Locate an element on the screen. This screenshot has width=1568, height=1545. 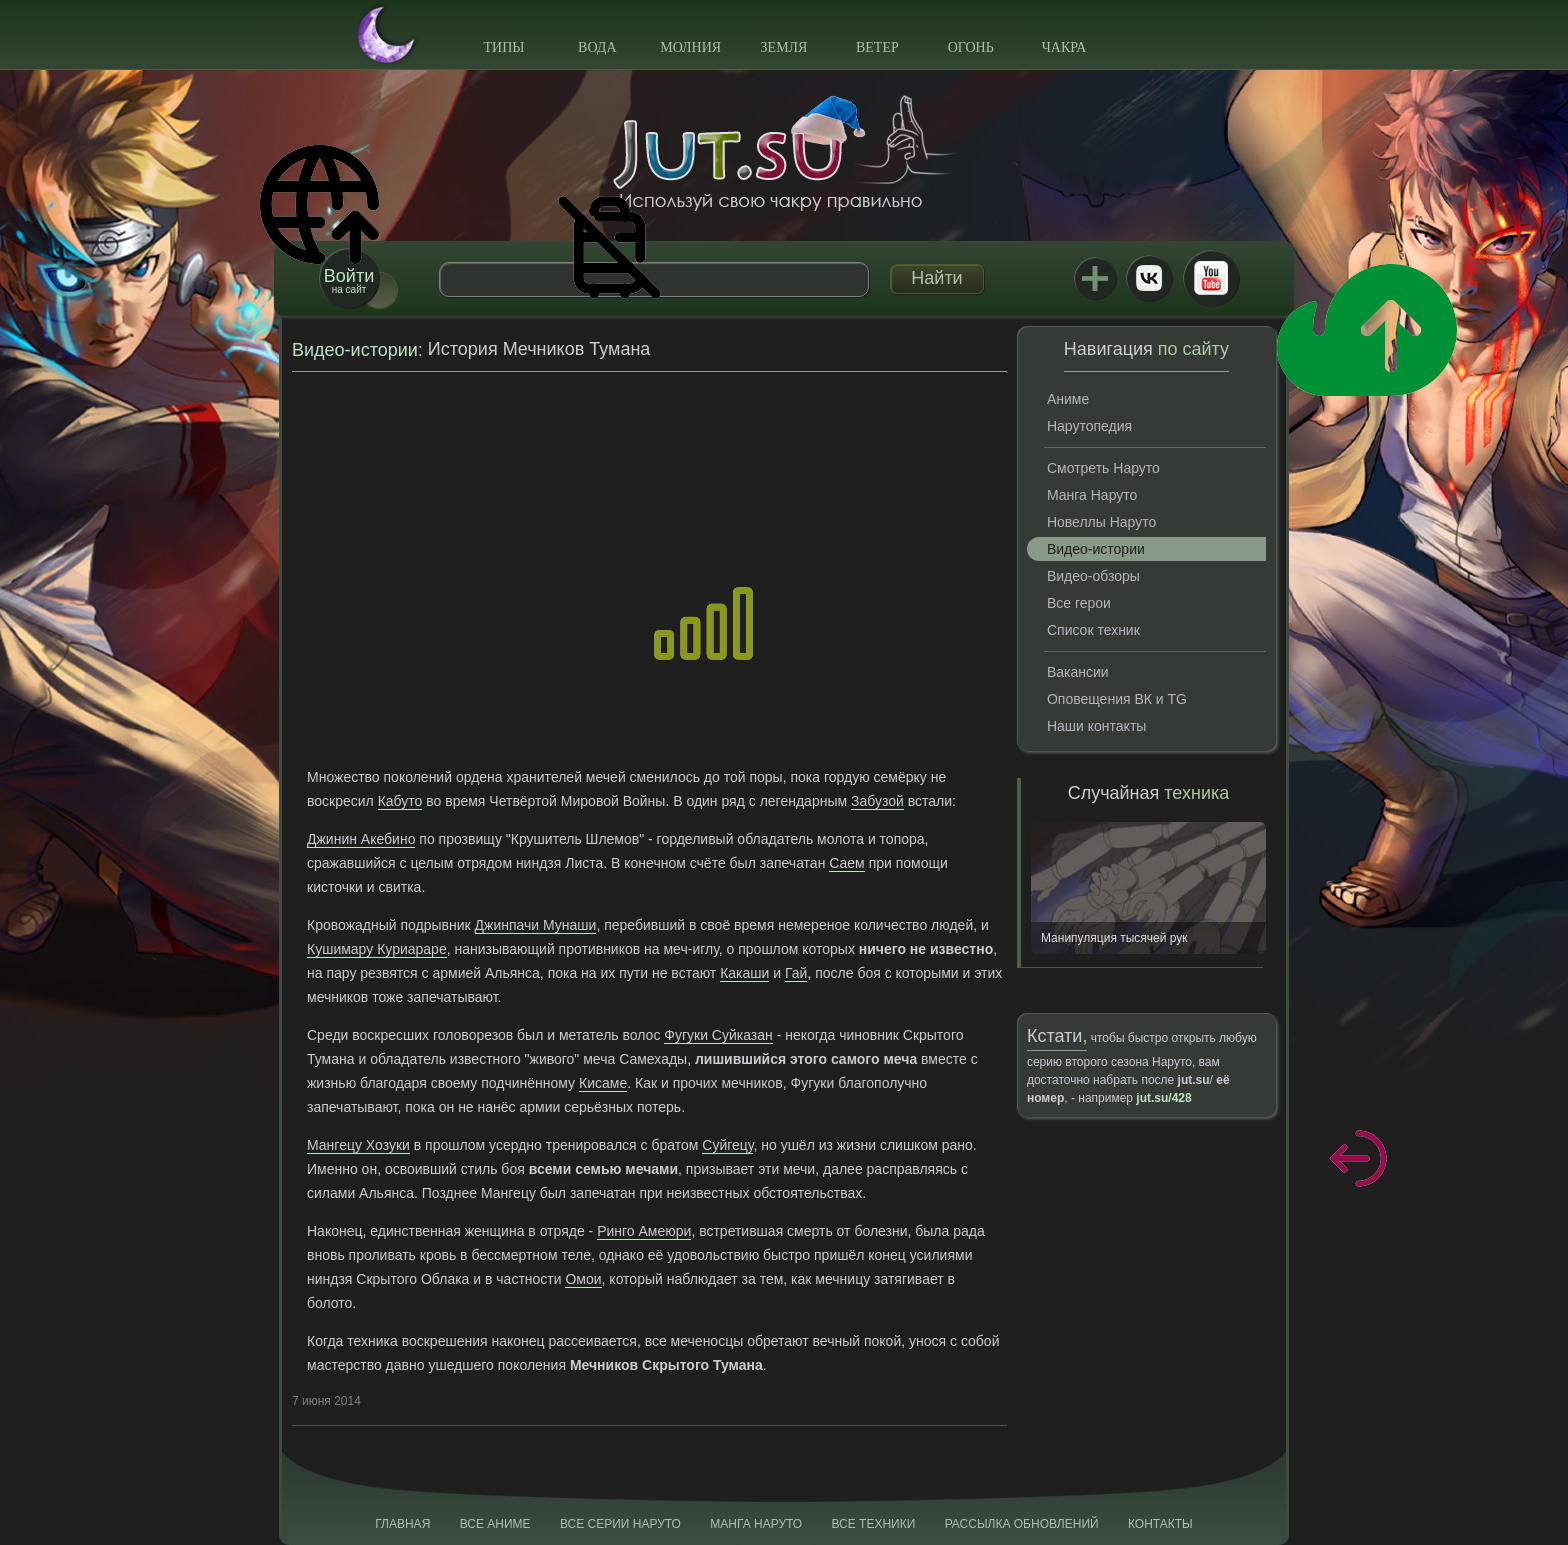
upload file to cloud storage is located at coordinates (1367, 330).